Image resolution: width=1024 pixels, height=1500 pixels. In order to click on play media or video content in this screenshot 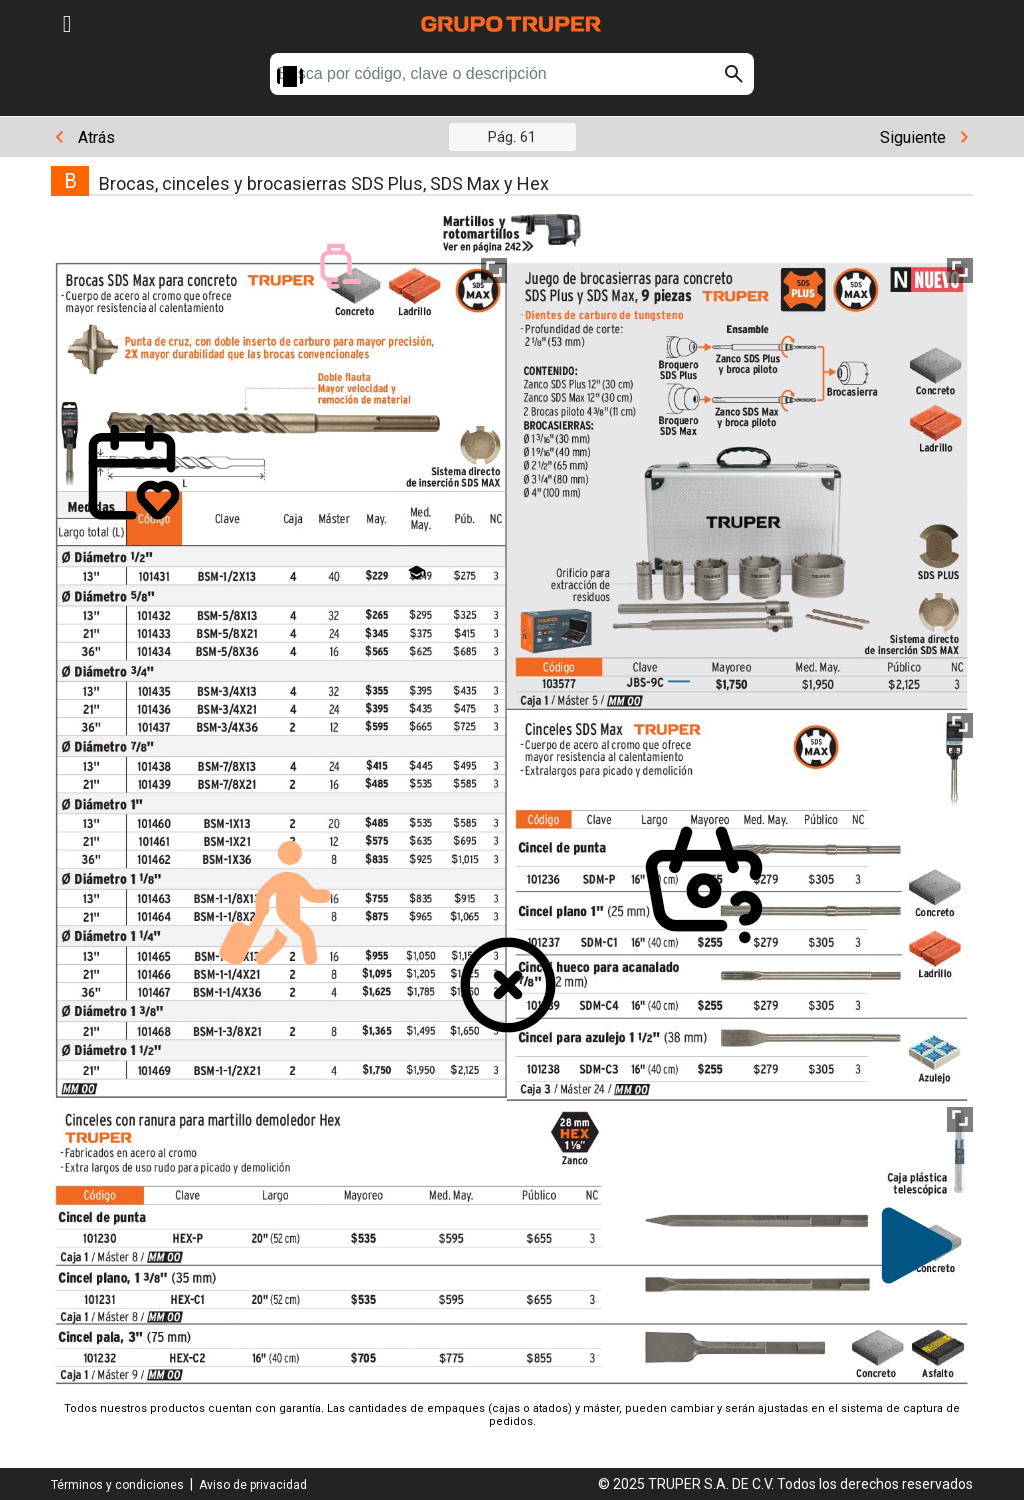, I will do `click(914, 1245)`.